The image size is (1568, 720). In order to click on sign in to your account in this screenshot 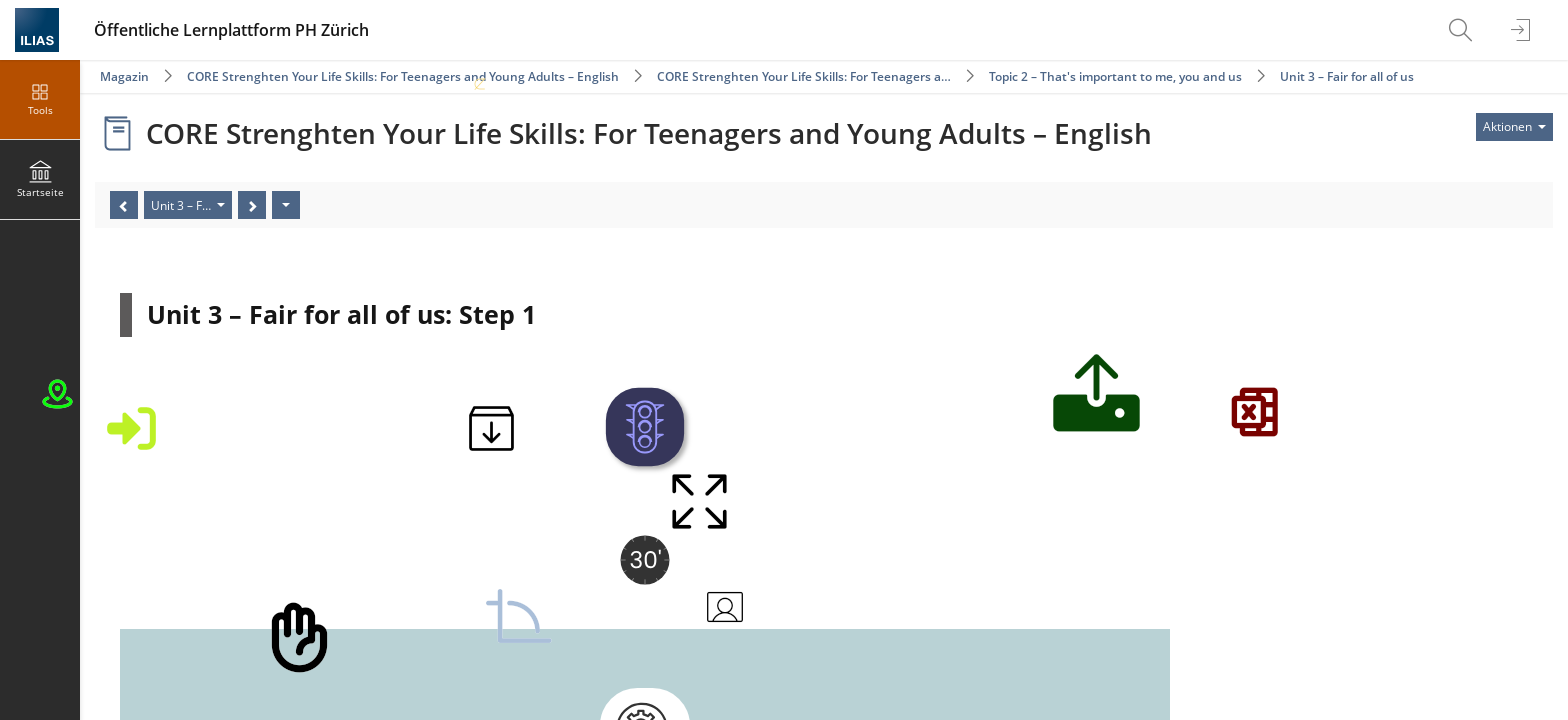, I will do `click(131, 428)`.